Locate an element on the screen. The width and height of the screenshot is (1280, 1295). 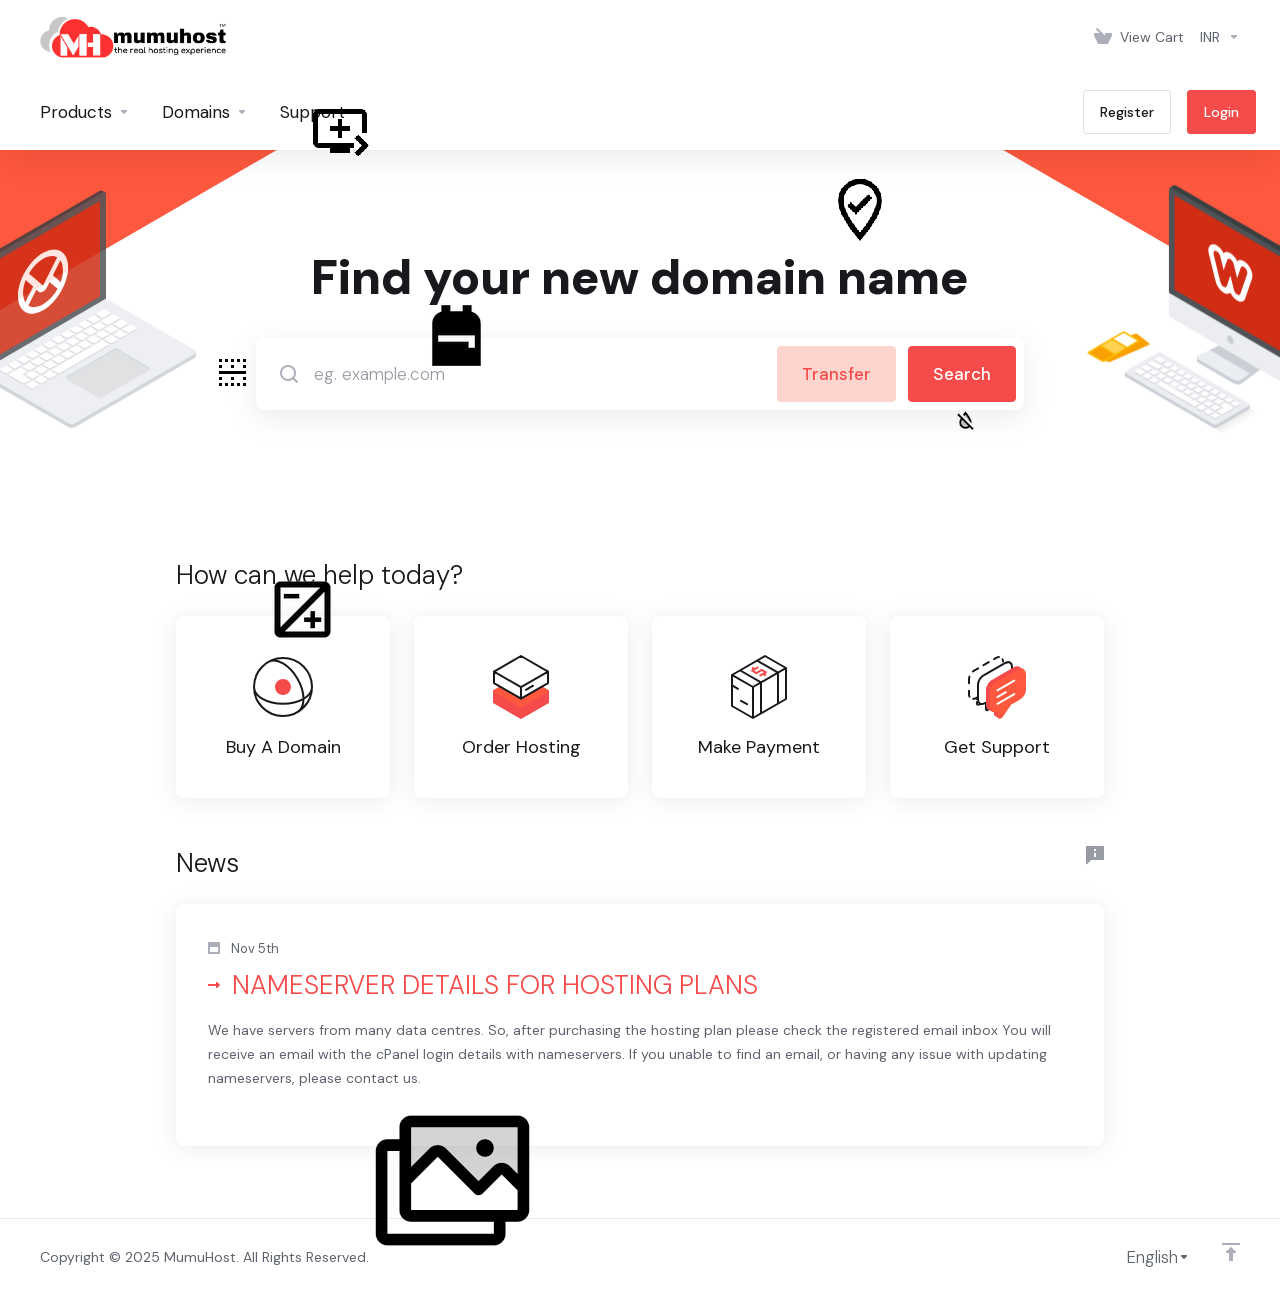
confirm or select a location is located at coordinates (860, 209).